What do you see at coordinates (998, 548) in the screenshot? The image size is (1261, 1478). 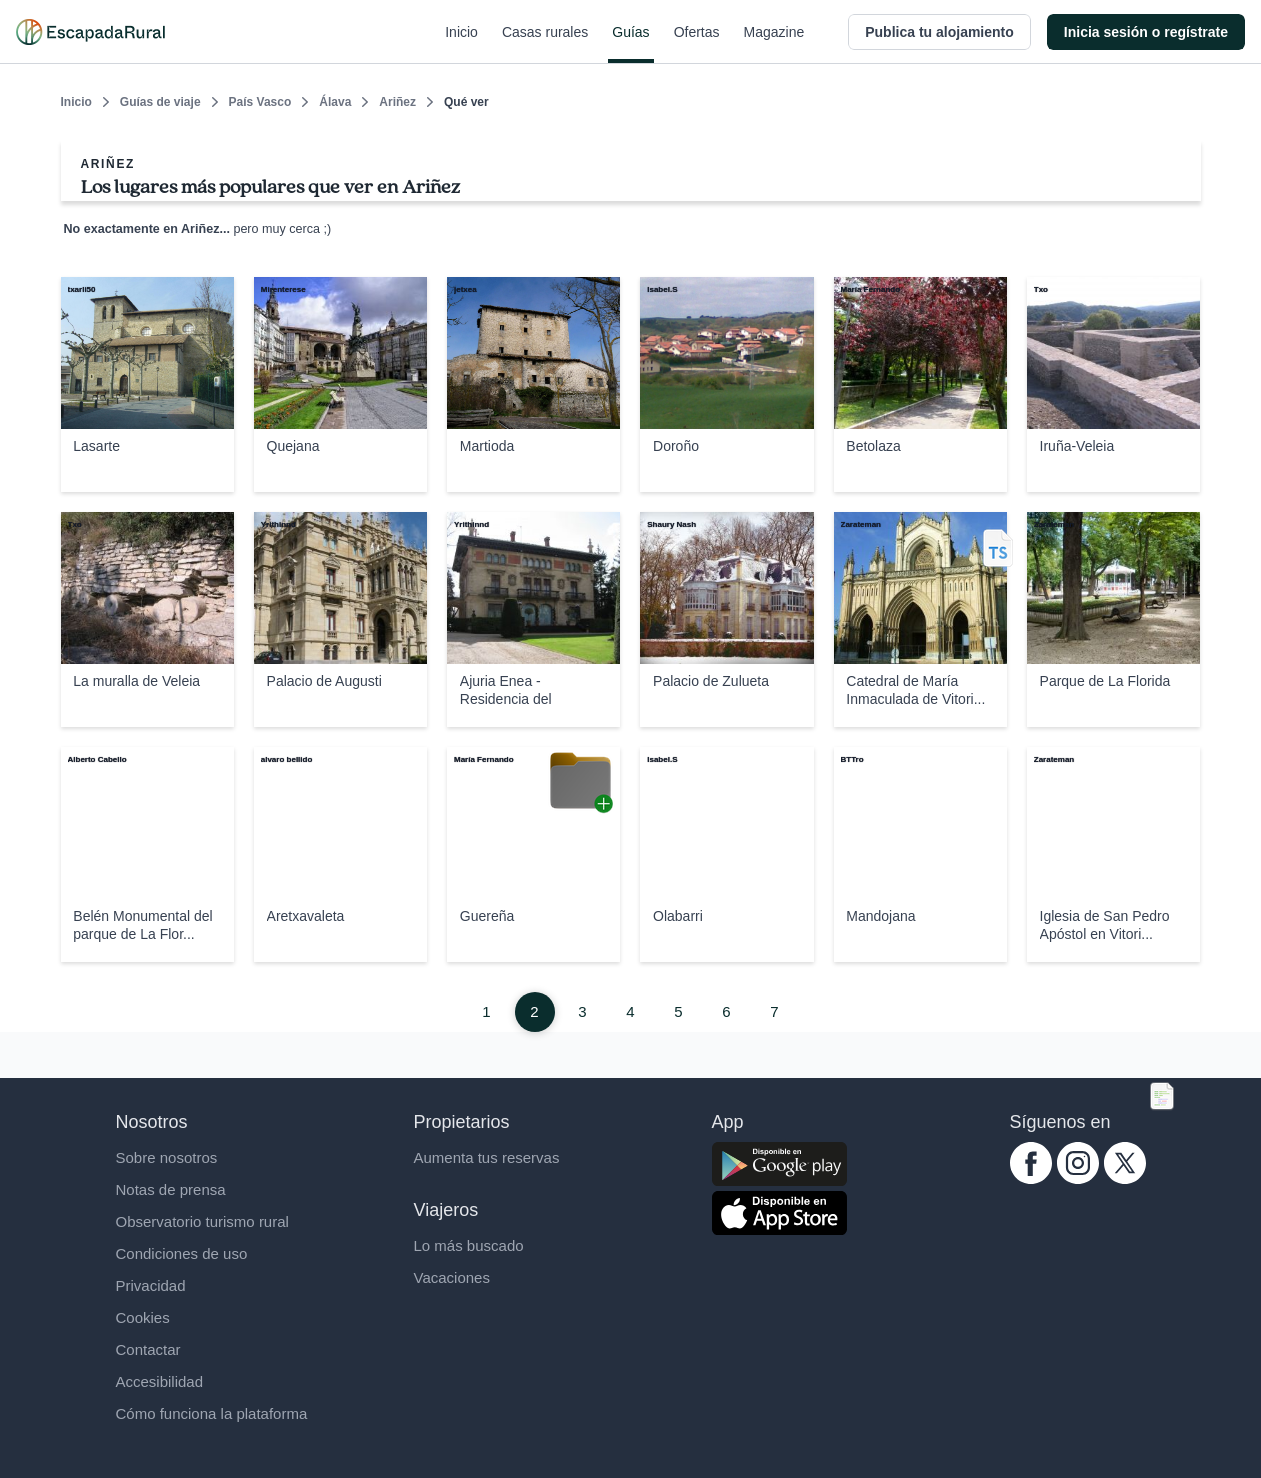 I see `a typescript source code file` at bounding box center [998, 548].